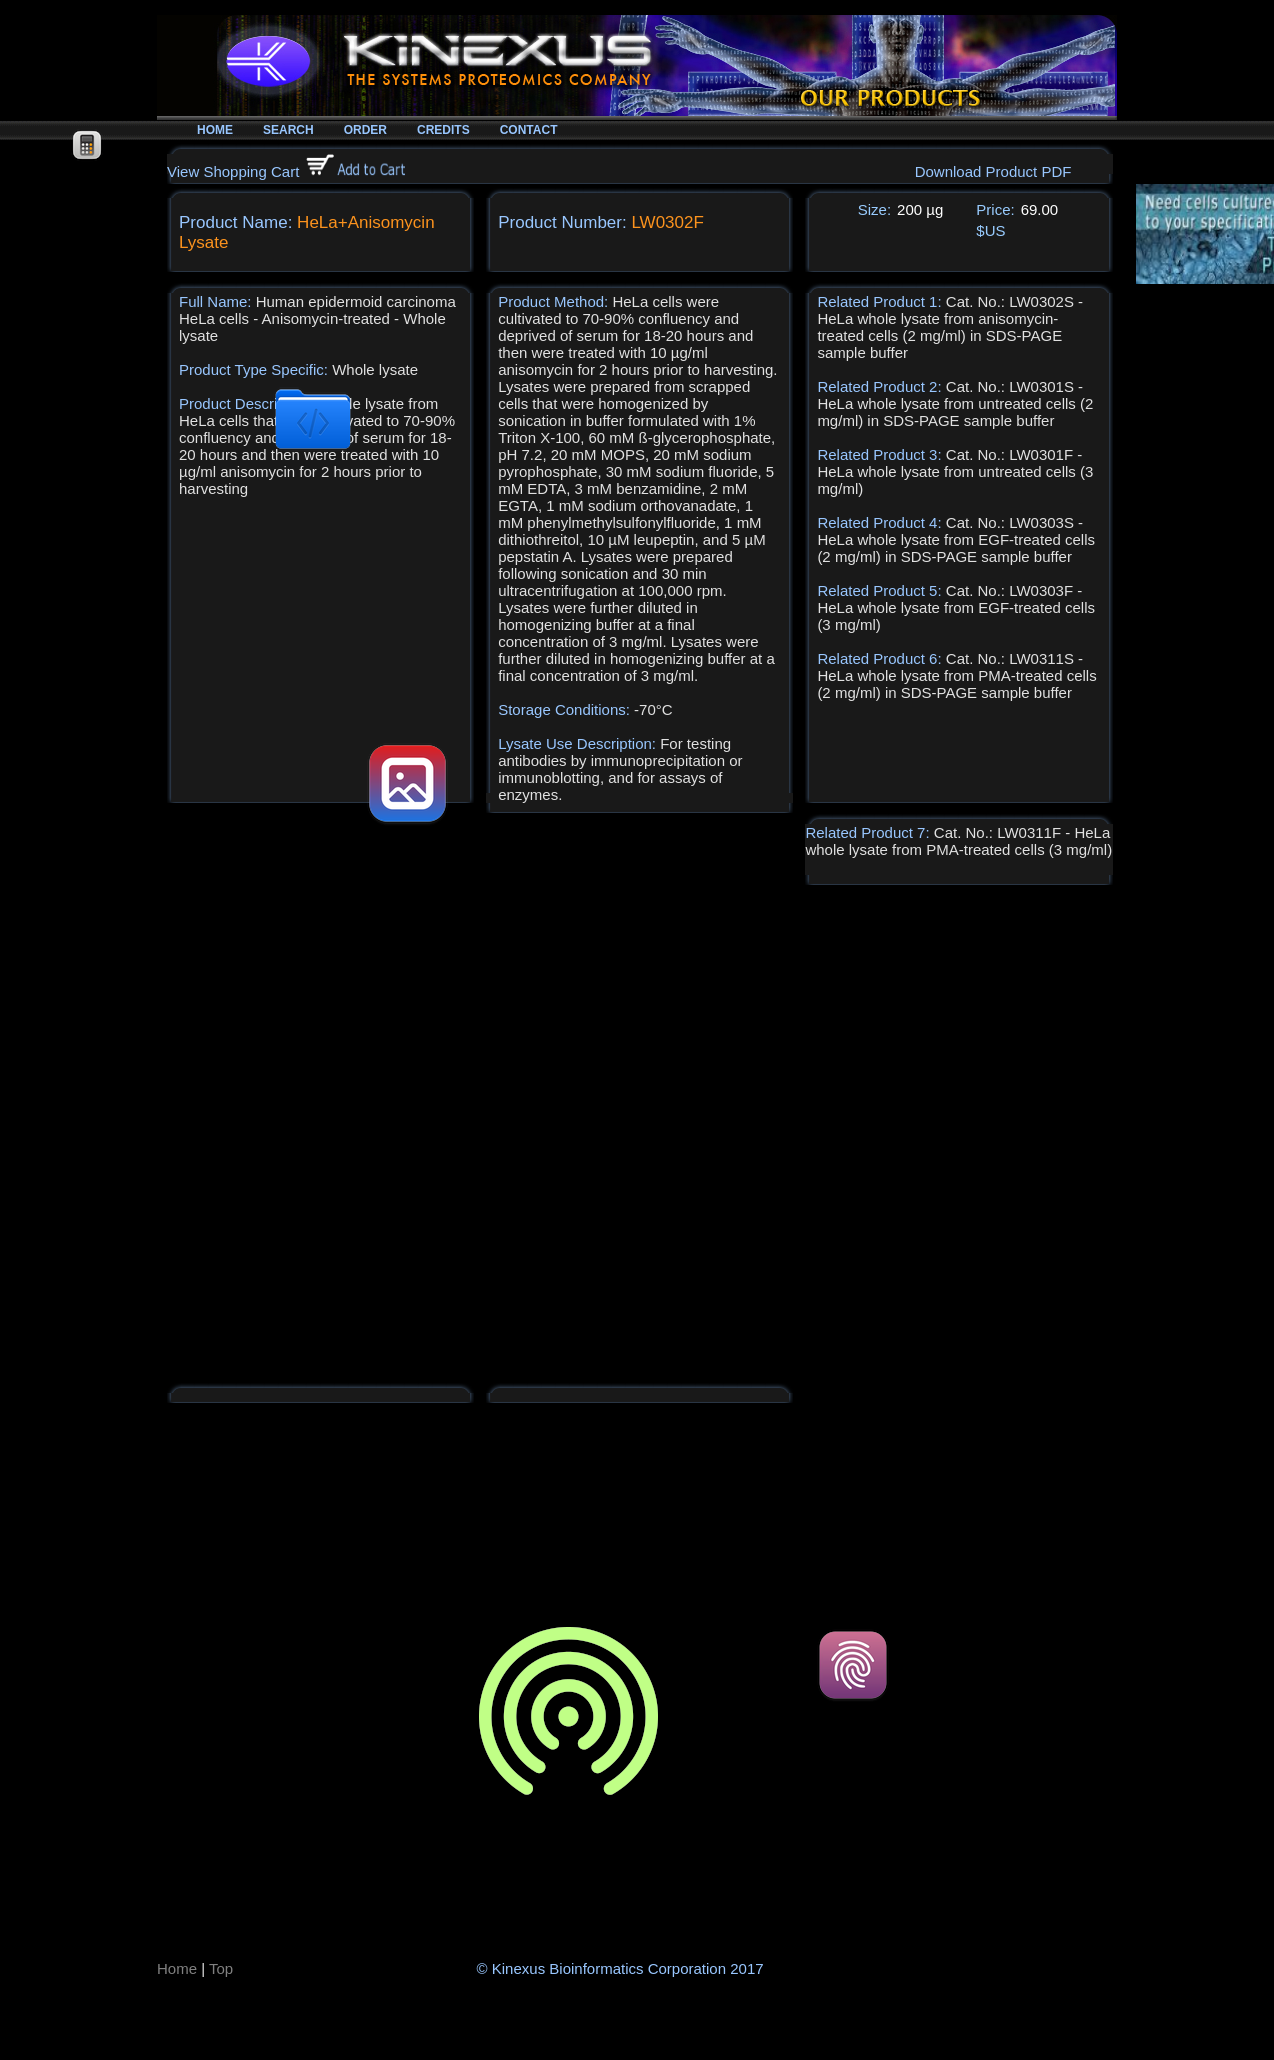 The width and height of the screenshot is (1274, 2060). I want to click on connect to a network server, so click(568, 1716).